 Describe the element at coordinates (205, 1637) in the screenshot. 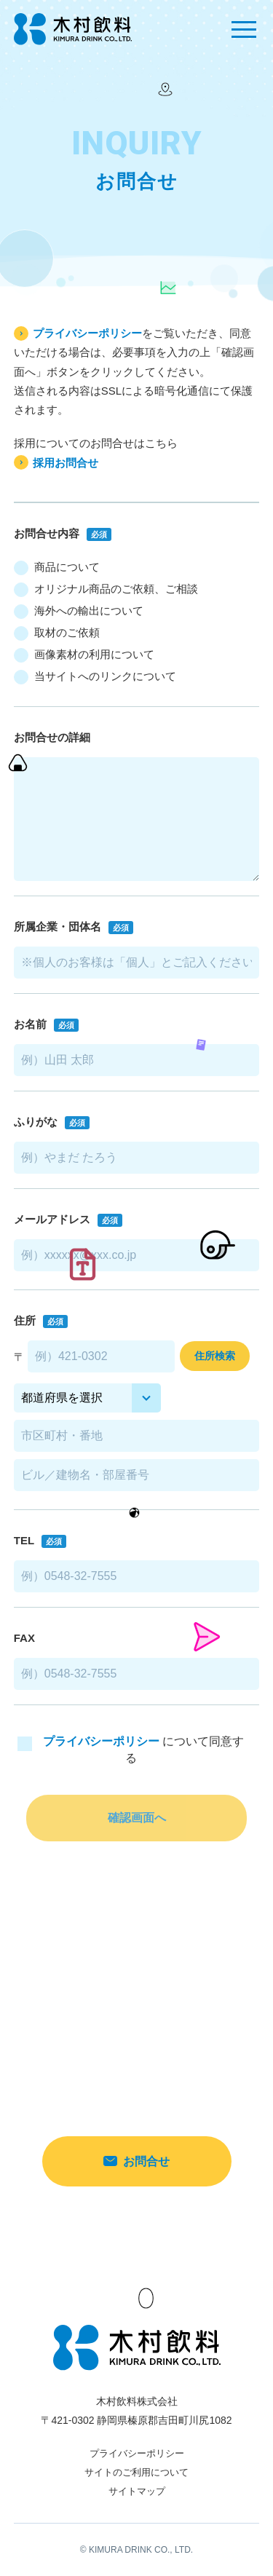

I see `send message` at that location.